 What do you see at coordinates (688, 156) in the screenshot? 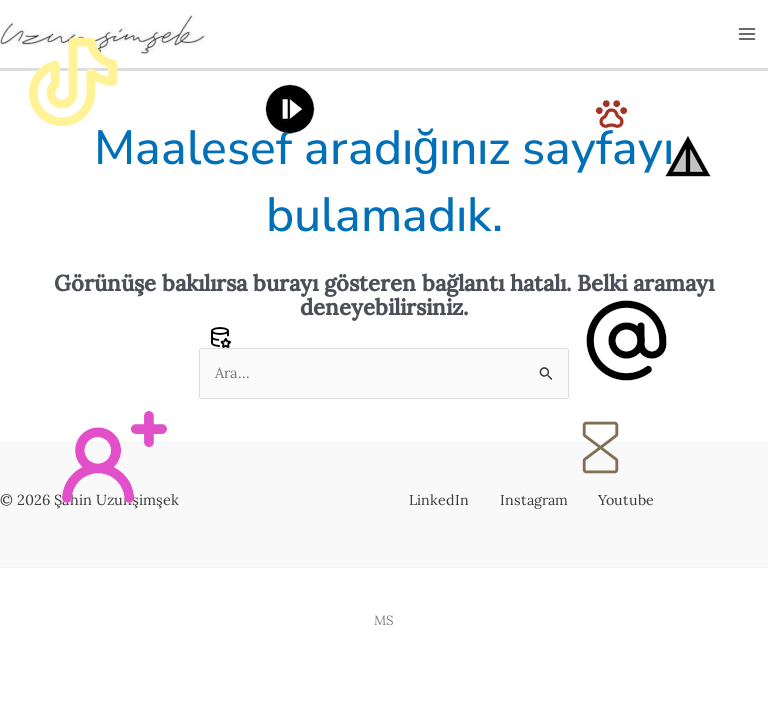
I see `view image details or metadata` at bounding box center [688, 156].